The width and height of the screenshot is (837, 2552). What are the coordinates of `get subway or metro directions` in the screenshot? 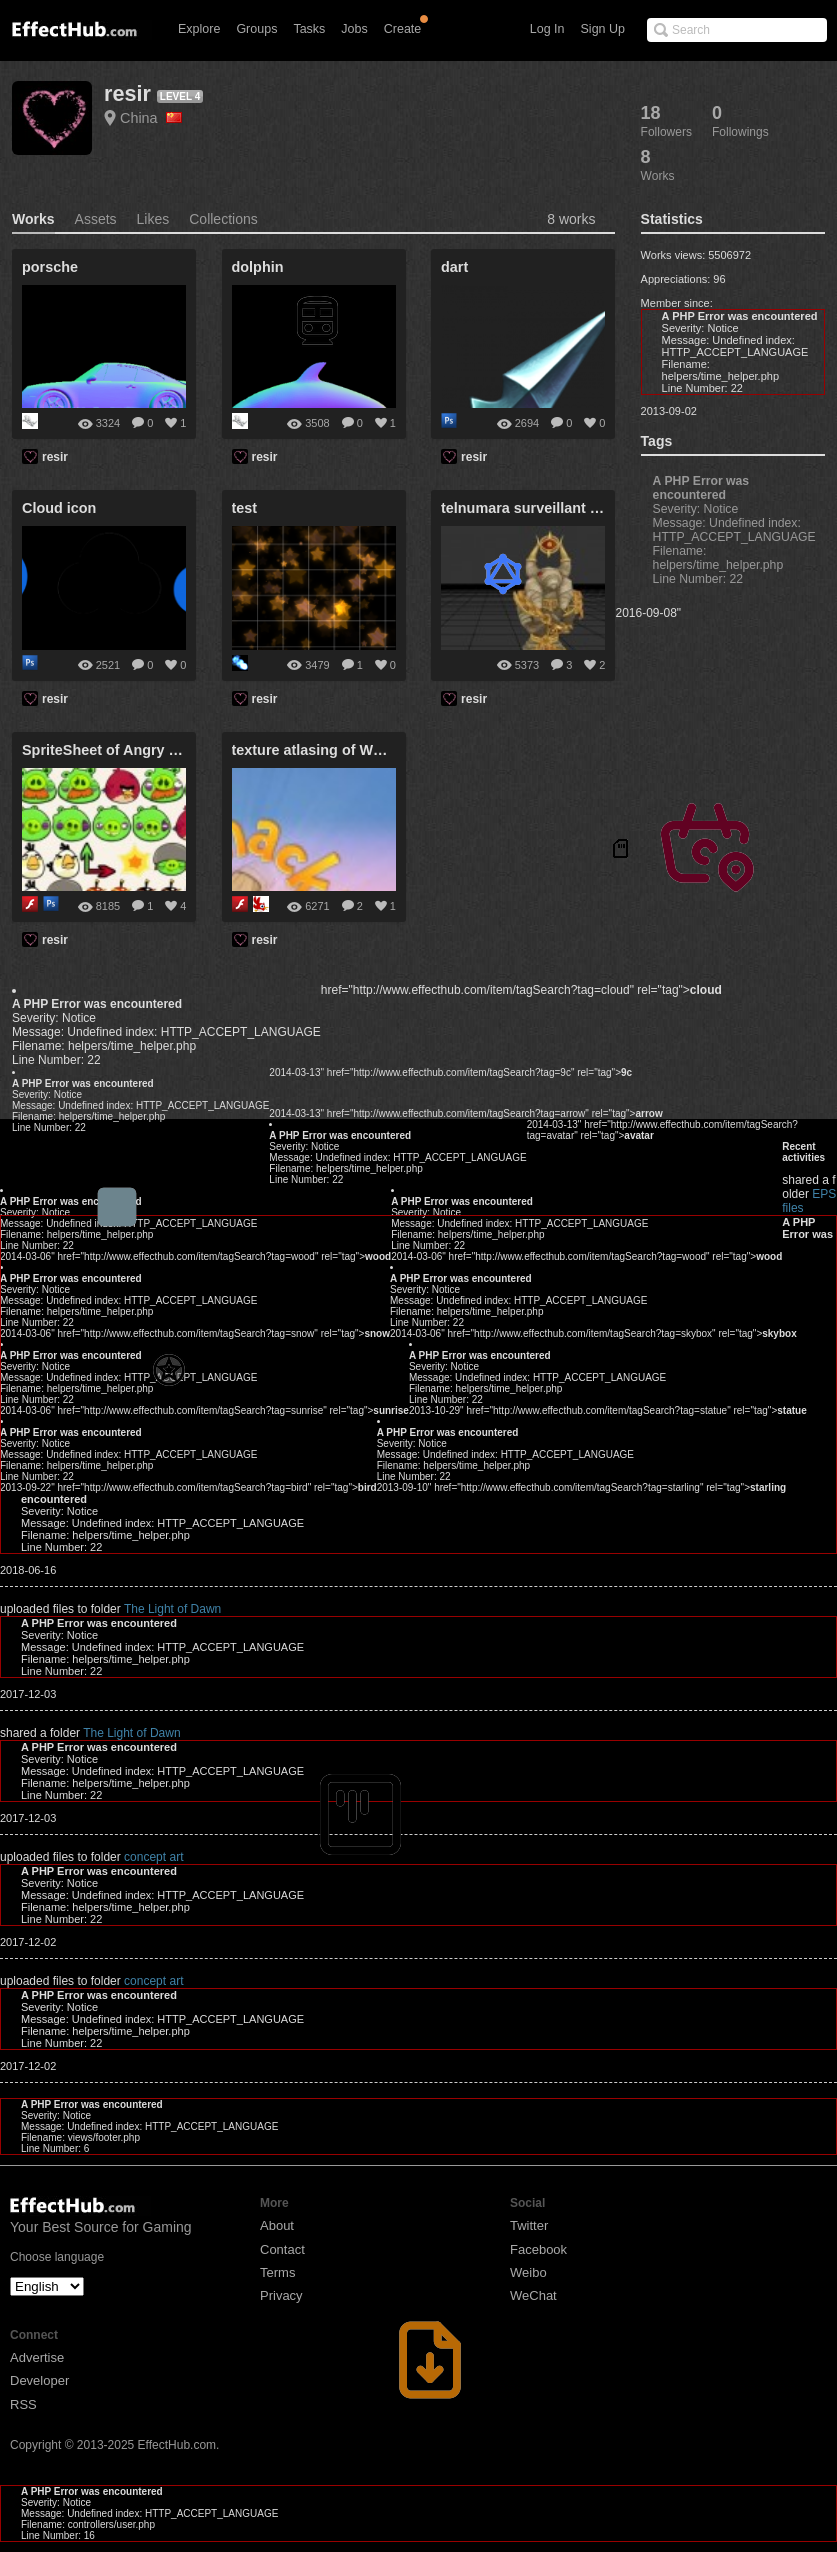 It's located at (317, 321).